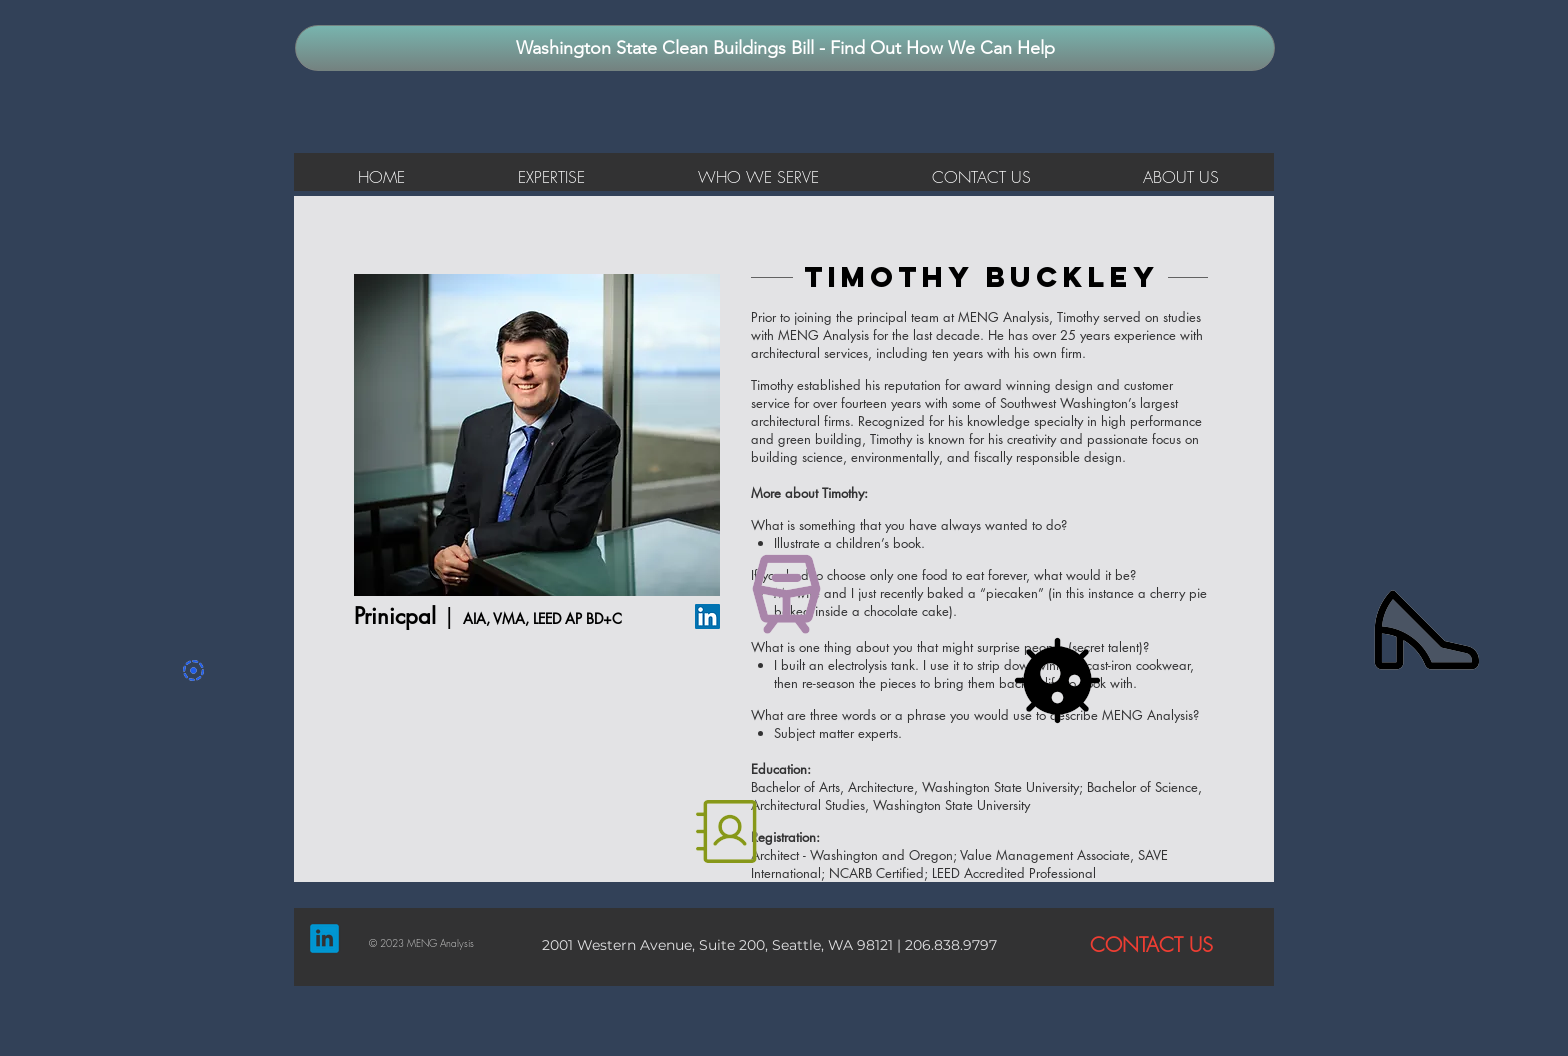 This screenshot has height=1056, width=1568. What do you see at coordinates (727, 831) in the screenshot?
I see `open your contacts or address book` at bounding box center [727, 831].